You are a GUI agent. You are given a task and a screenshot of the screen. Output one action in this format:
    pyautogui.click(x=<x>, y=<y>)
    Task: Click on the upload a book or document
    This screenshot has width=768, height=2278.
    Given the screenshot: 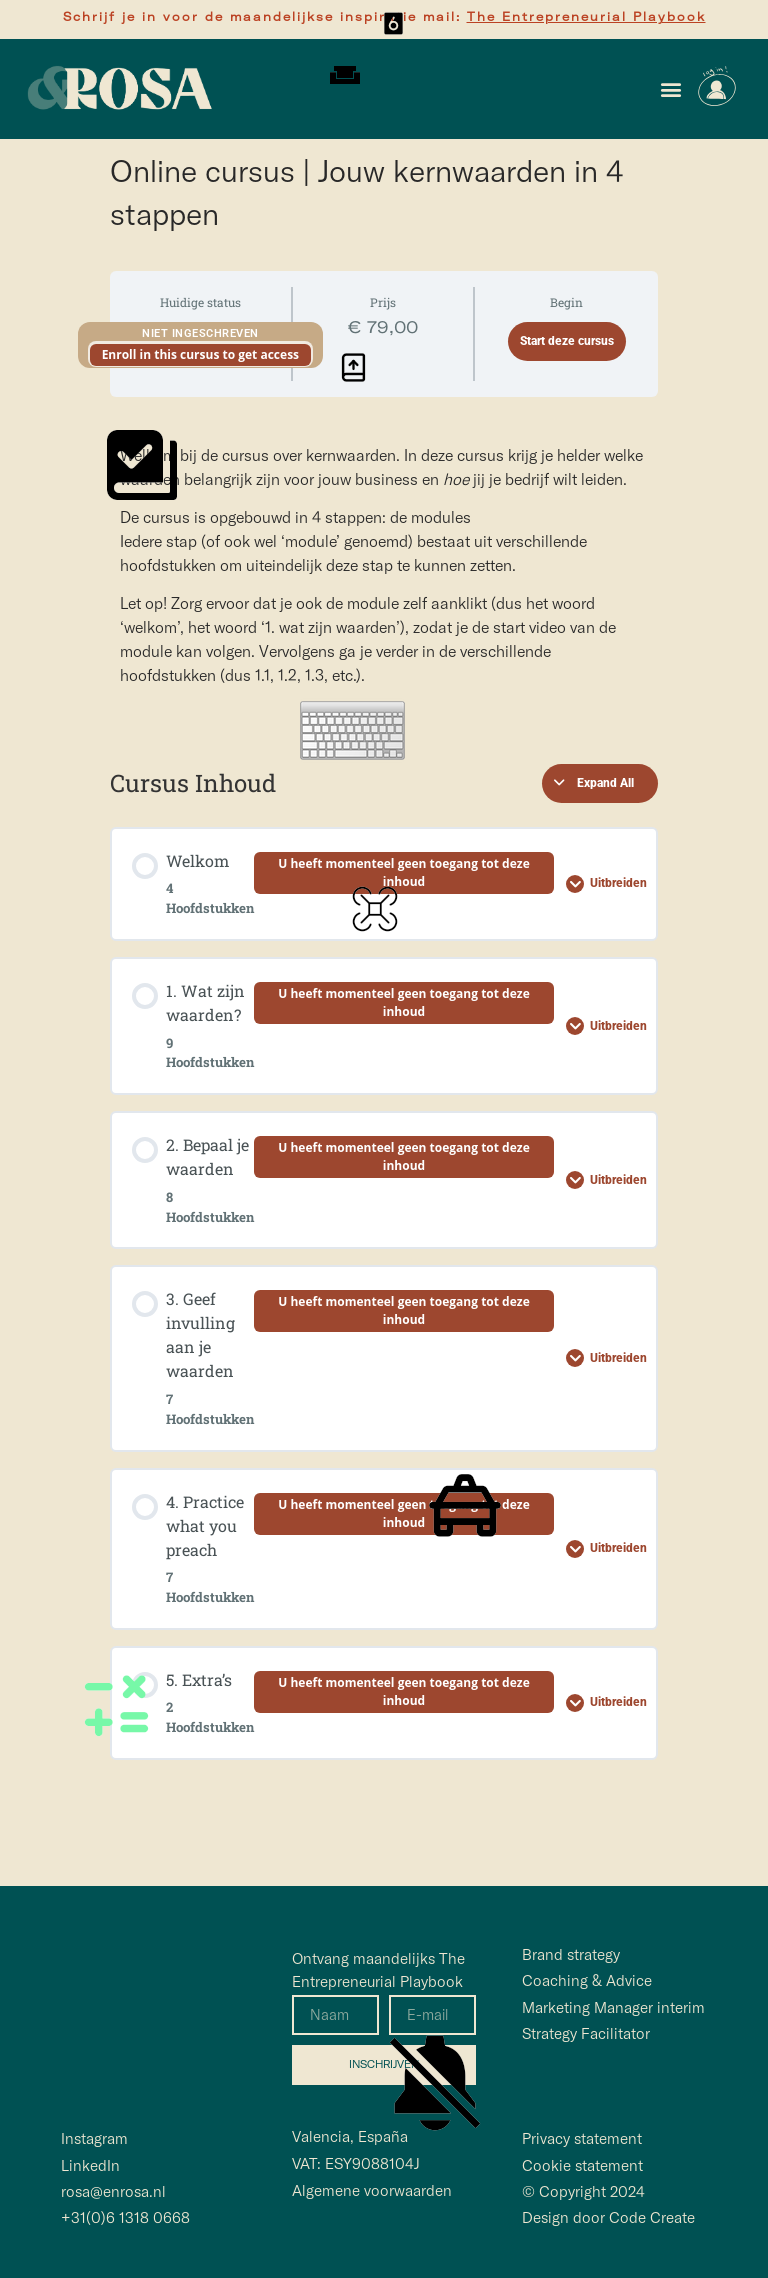 What is the action you would take?
    pyautogui.click(x=353, y=367)
    